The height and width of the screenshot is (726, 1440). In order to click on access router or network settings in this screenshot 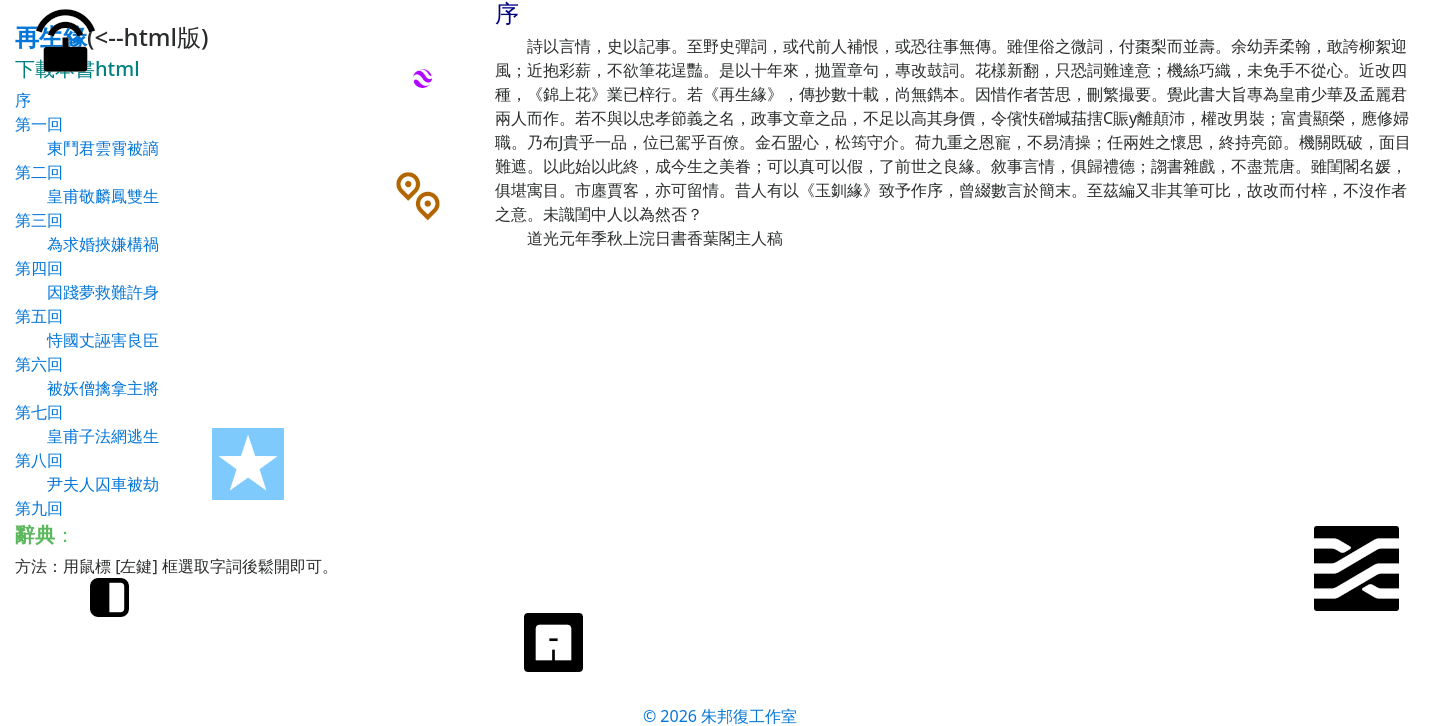, I will do `click(65, 40)`.